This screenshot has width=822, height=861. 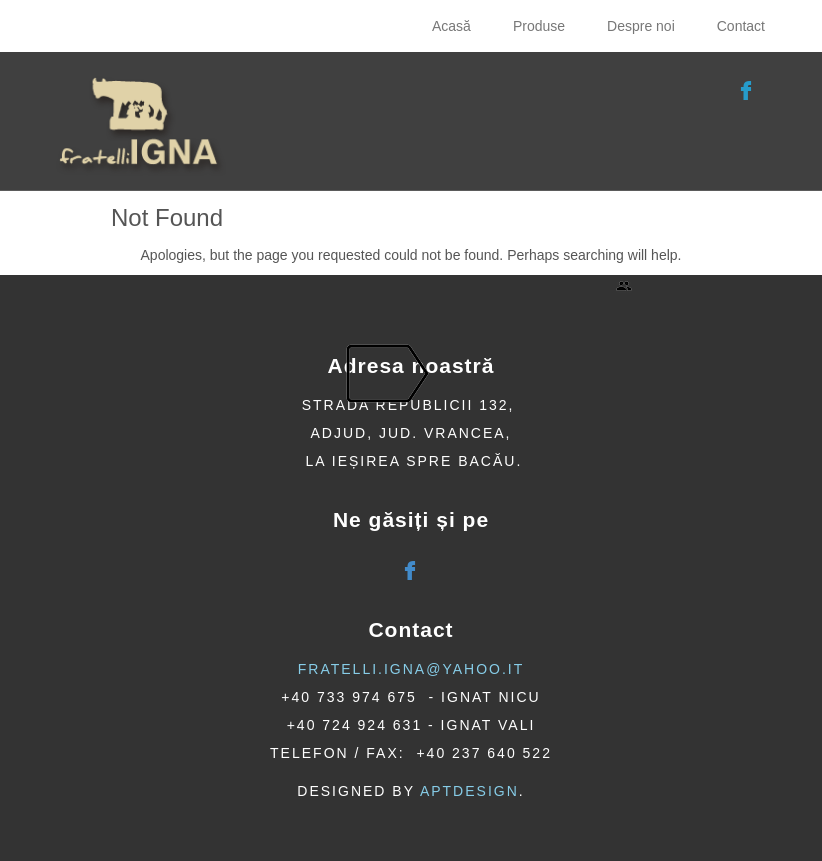 What do you see at coordinates (384, 373) in the screenshot?
I see `add a tag or label to an item` at bounding box center [384, 373].